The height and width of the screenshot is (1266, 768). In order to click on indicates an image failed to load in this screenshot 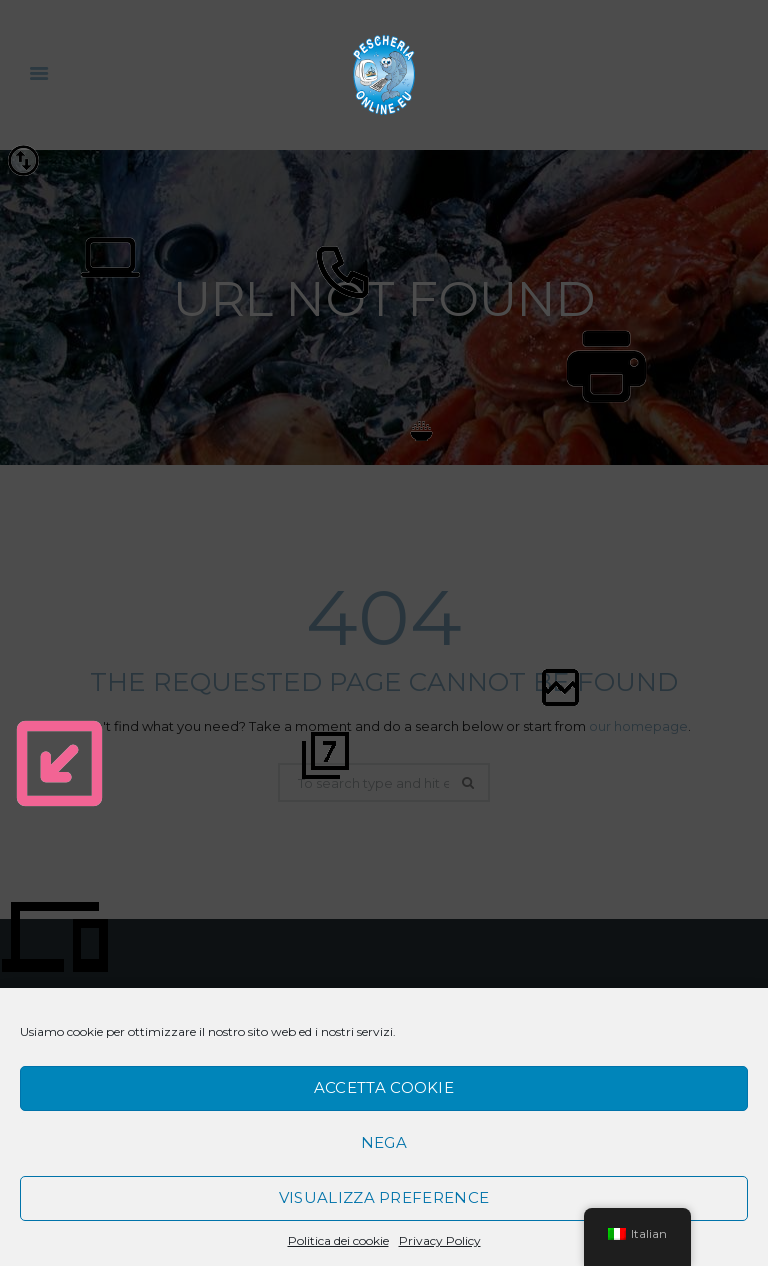, I will do `click(560, 687)`.